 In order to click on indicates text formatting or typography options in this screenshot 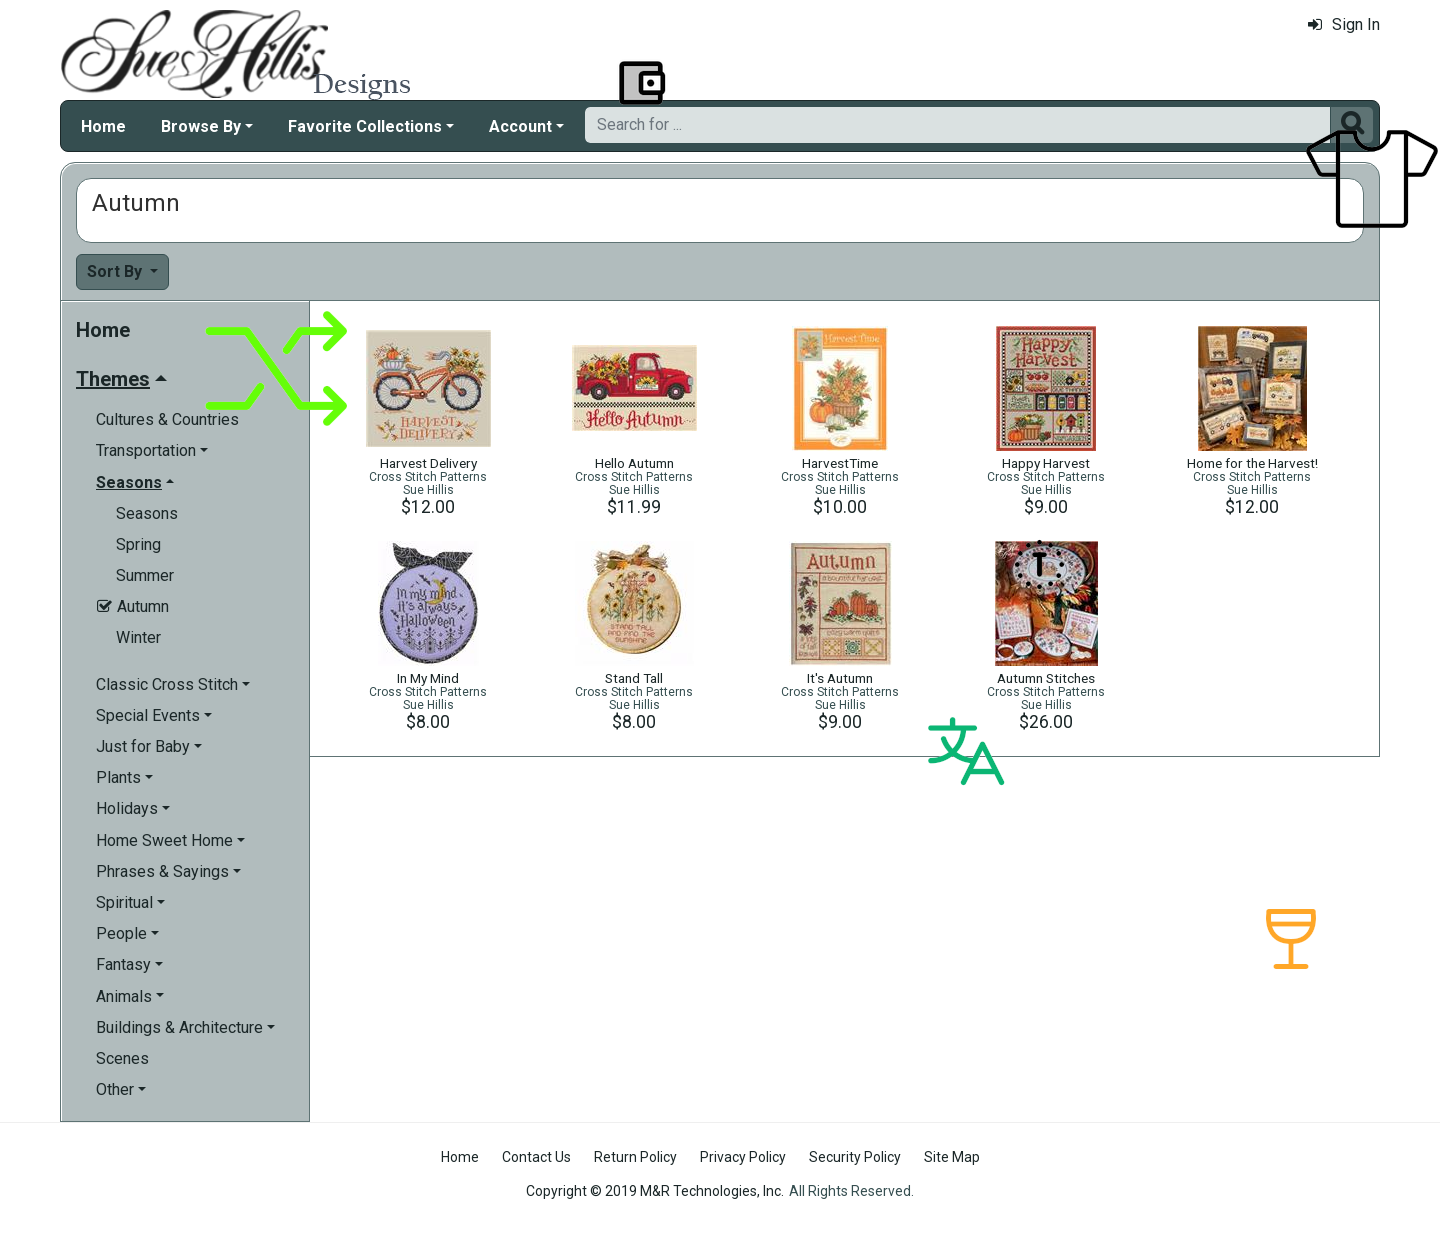, I will do `click(1039, 564)`.